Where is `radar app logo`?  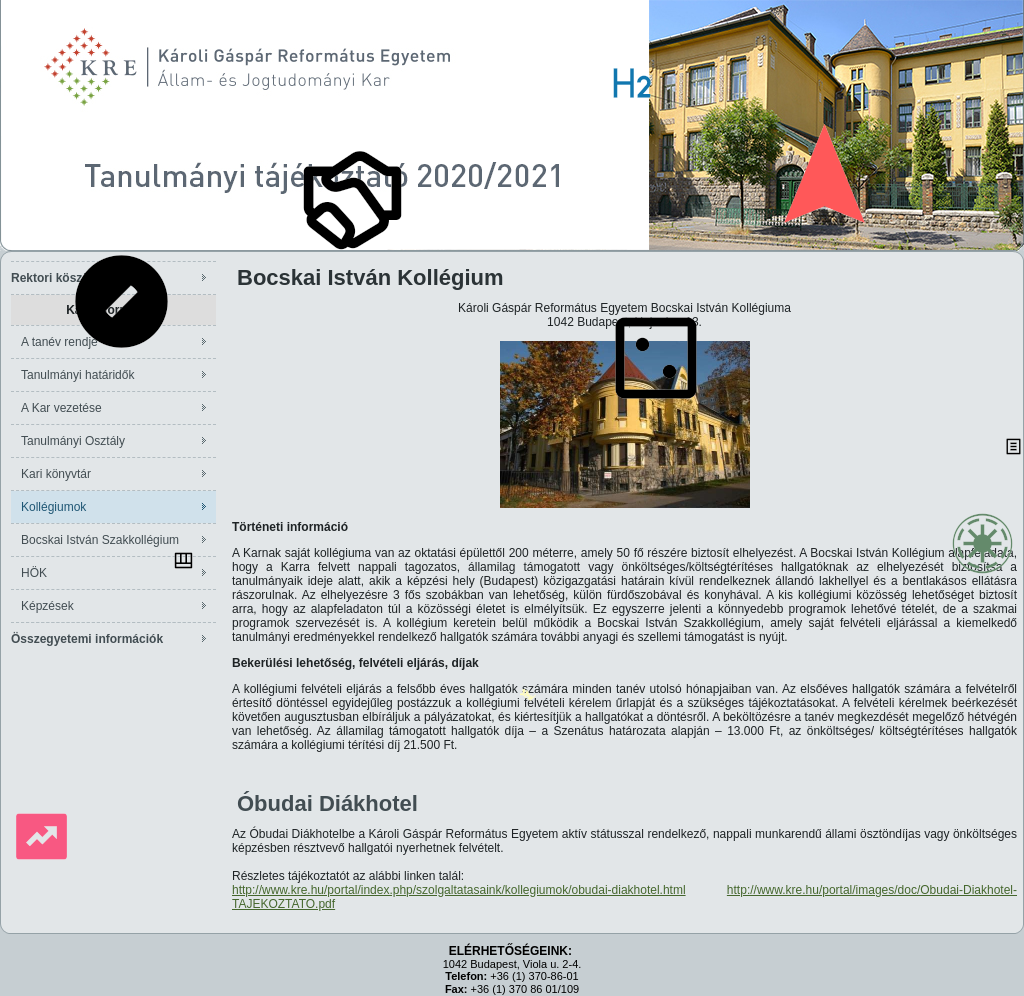 radar app logo is located at coordinates (824, 173).